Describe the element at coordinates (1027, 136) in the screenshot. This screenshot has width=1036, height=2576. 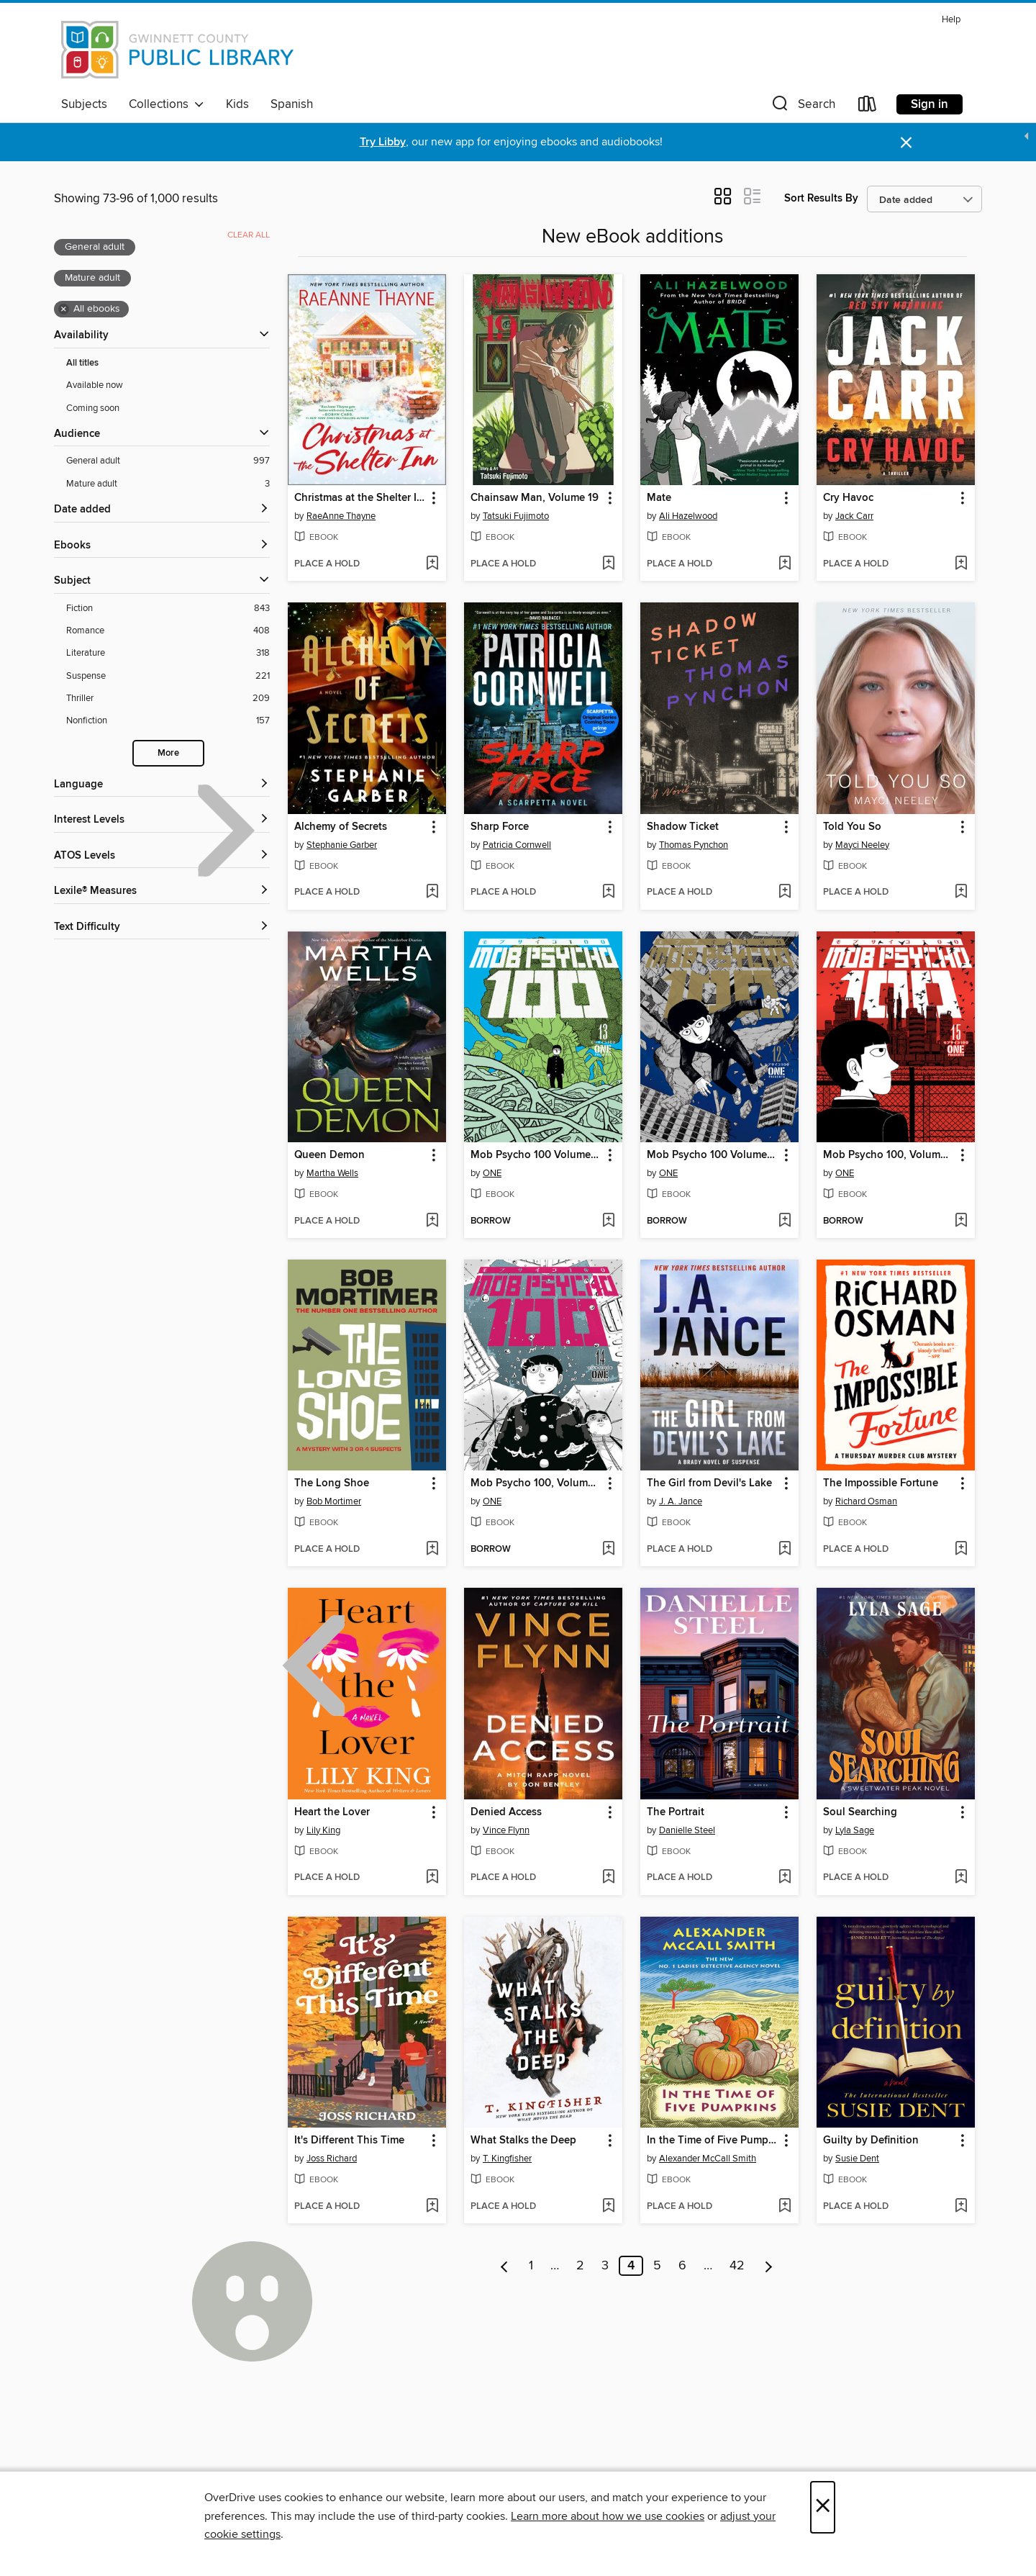
I see `navigate to the previous item or screen` at that location.